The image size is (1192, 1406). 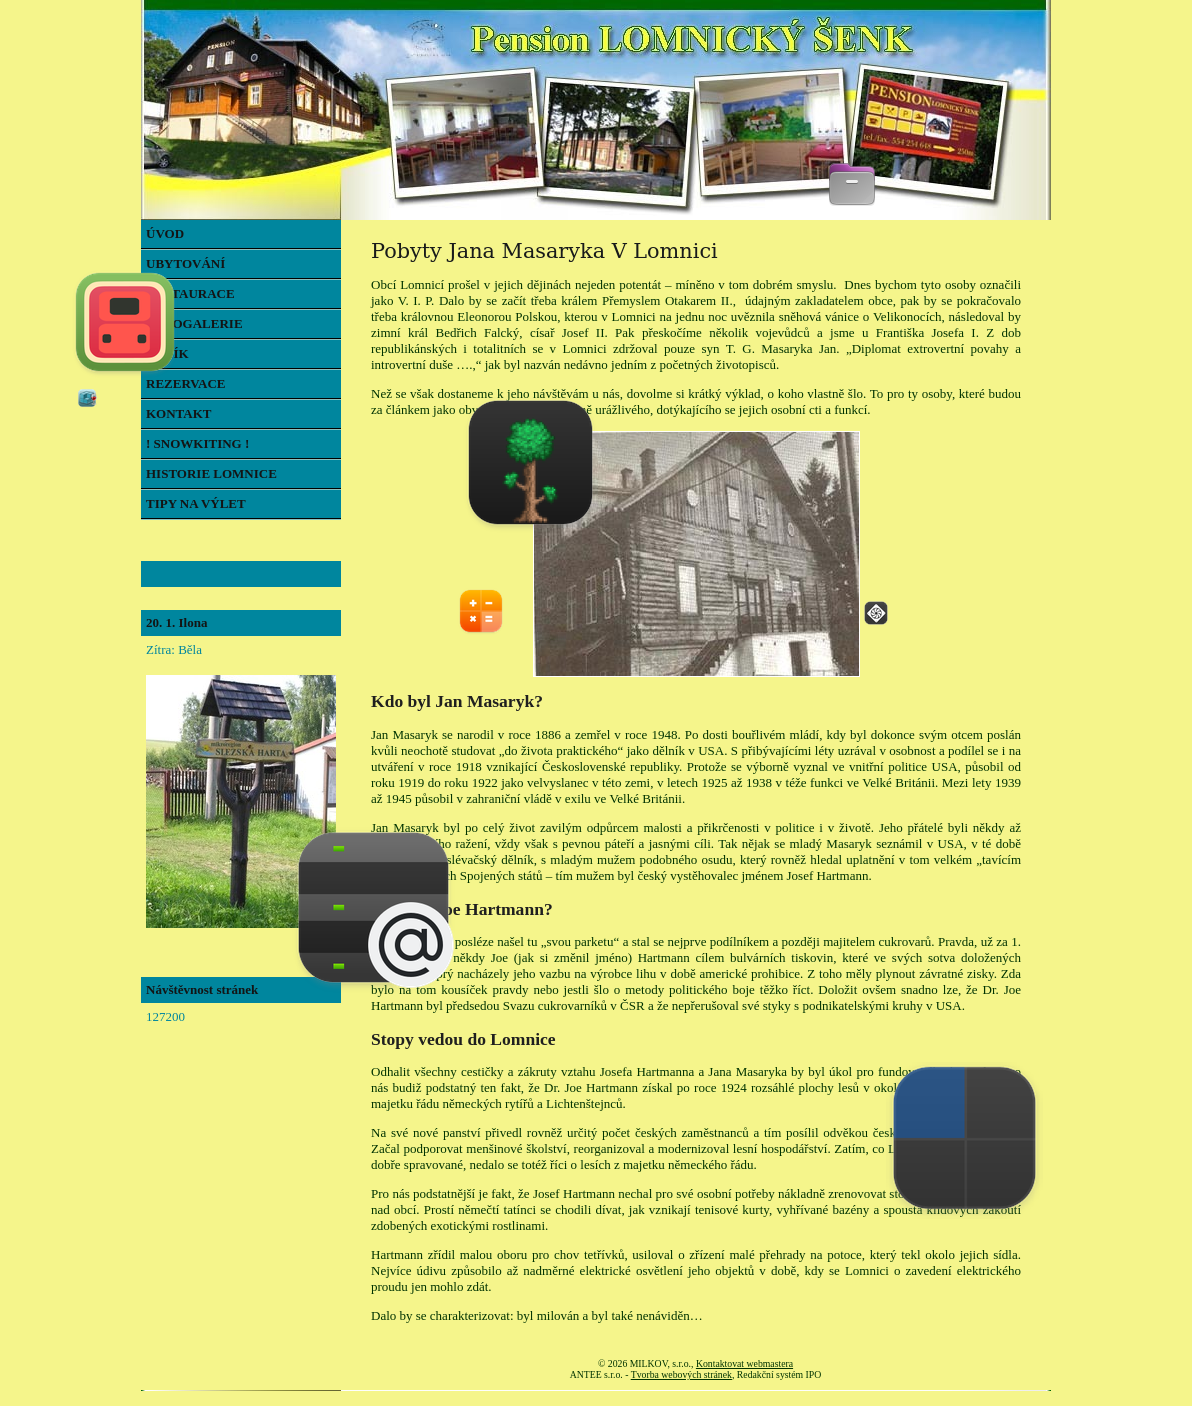 What do you see at coordinates (876, 613) in the screenshot?
I see `open system engineering or hardware settings` at bounding box center [876, 613].